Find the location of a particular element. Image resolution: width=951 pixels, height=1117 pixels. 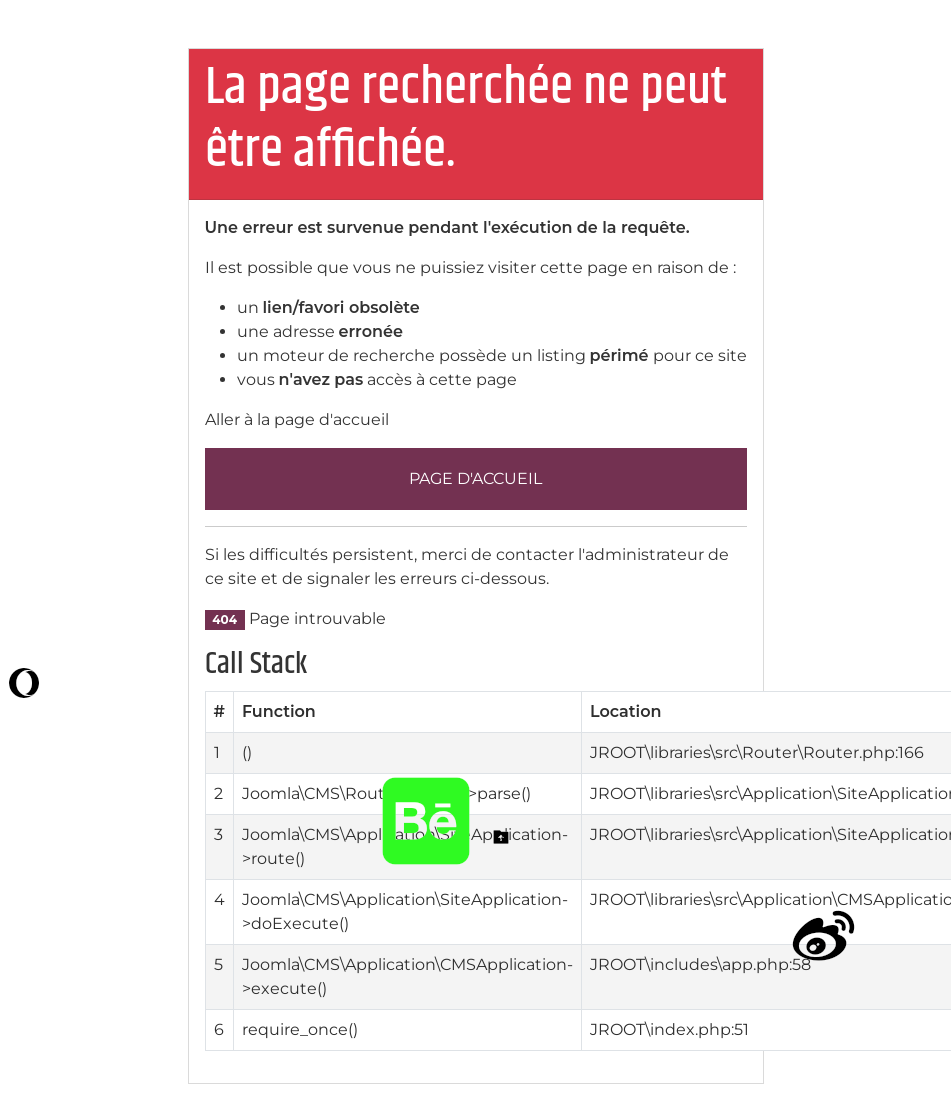

upload files to a folder is located at coordinates (501, 837).